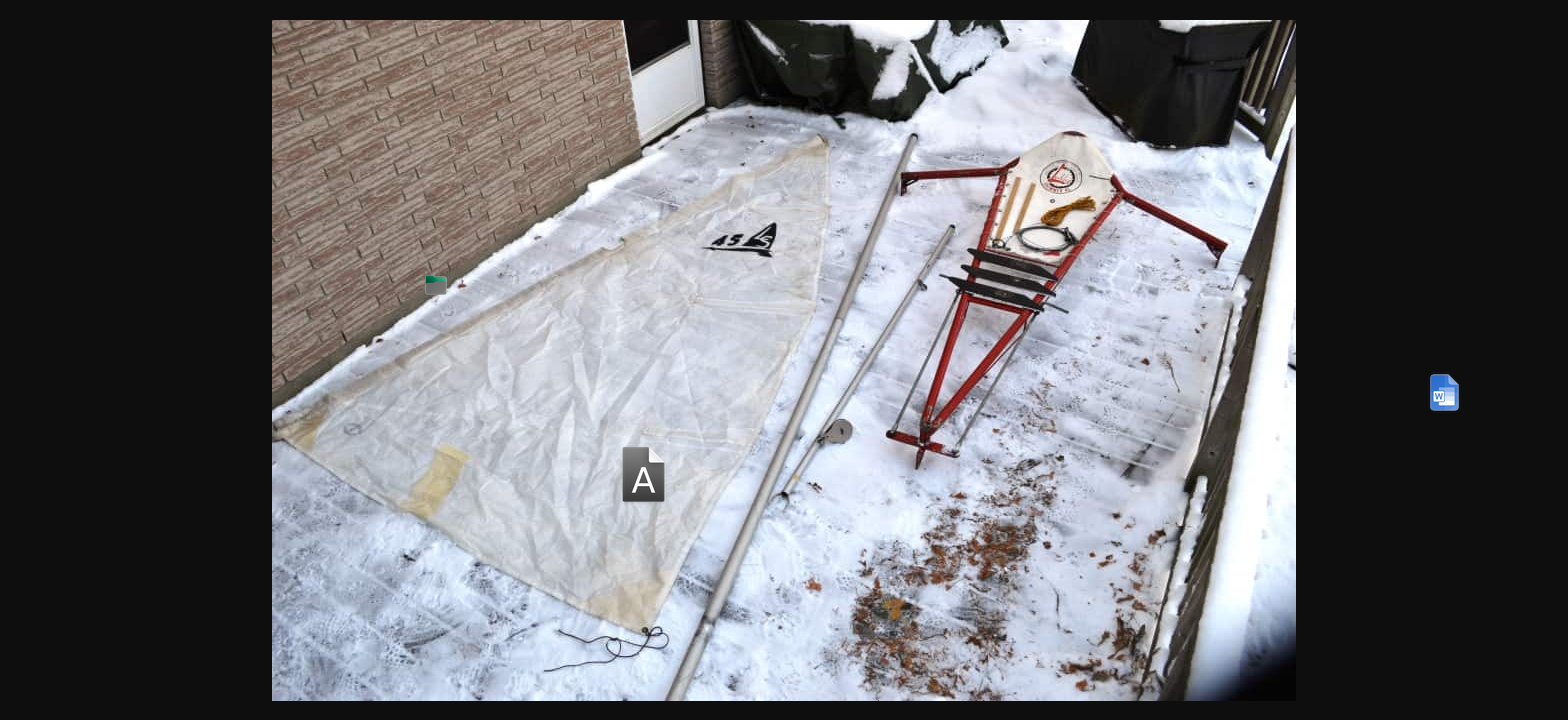  Describe the element at coordinates (1444, 392) in the screenshot. I see `open a microsoft word document` at that location.